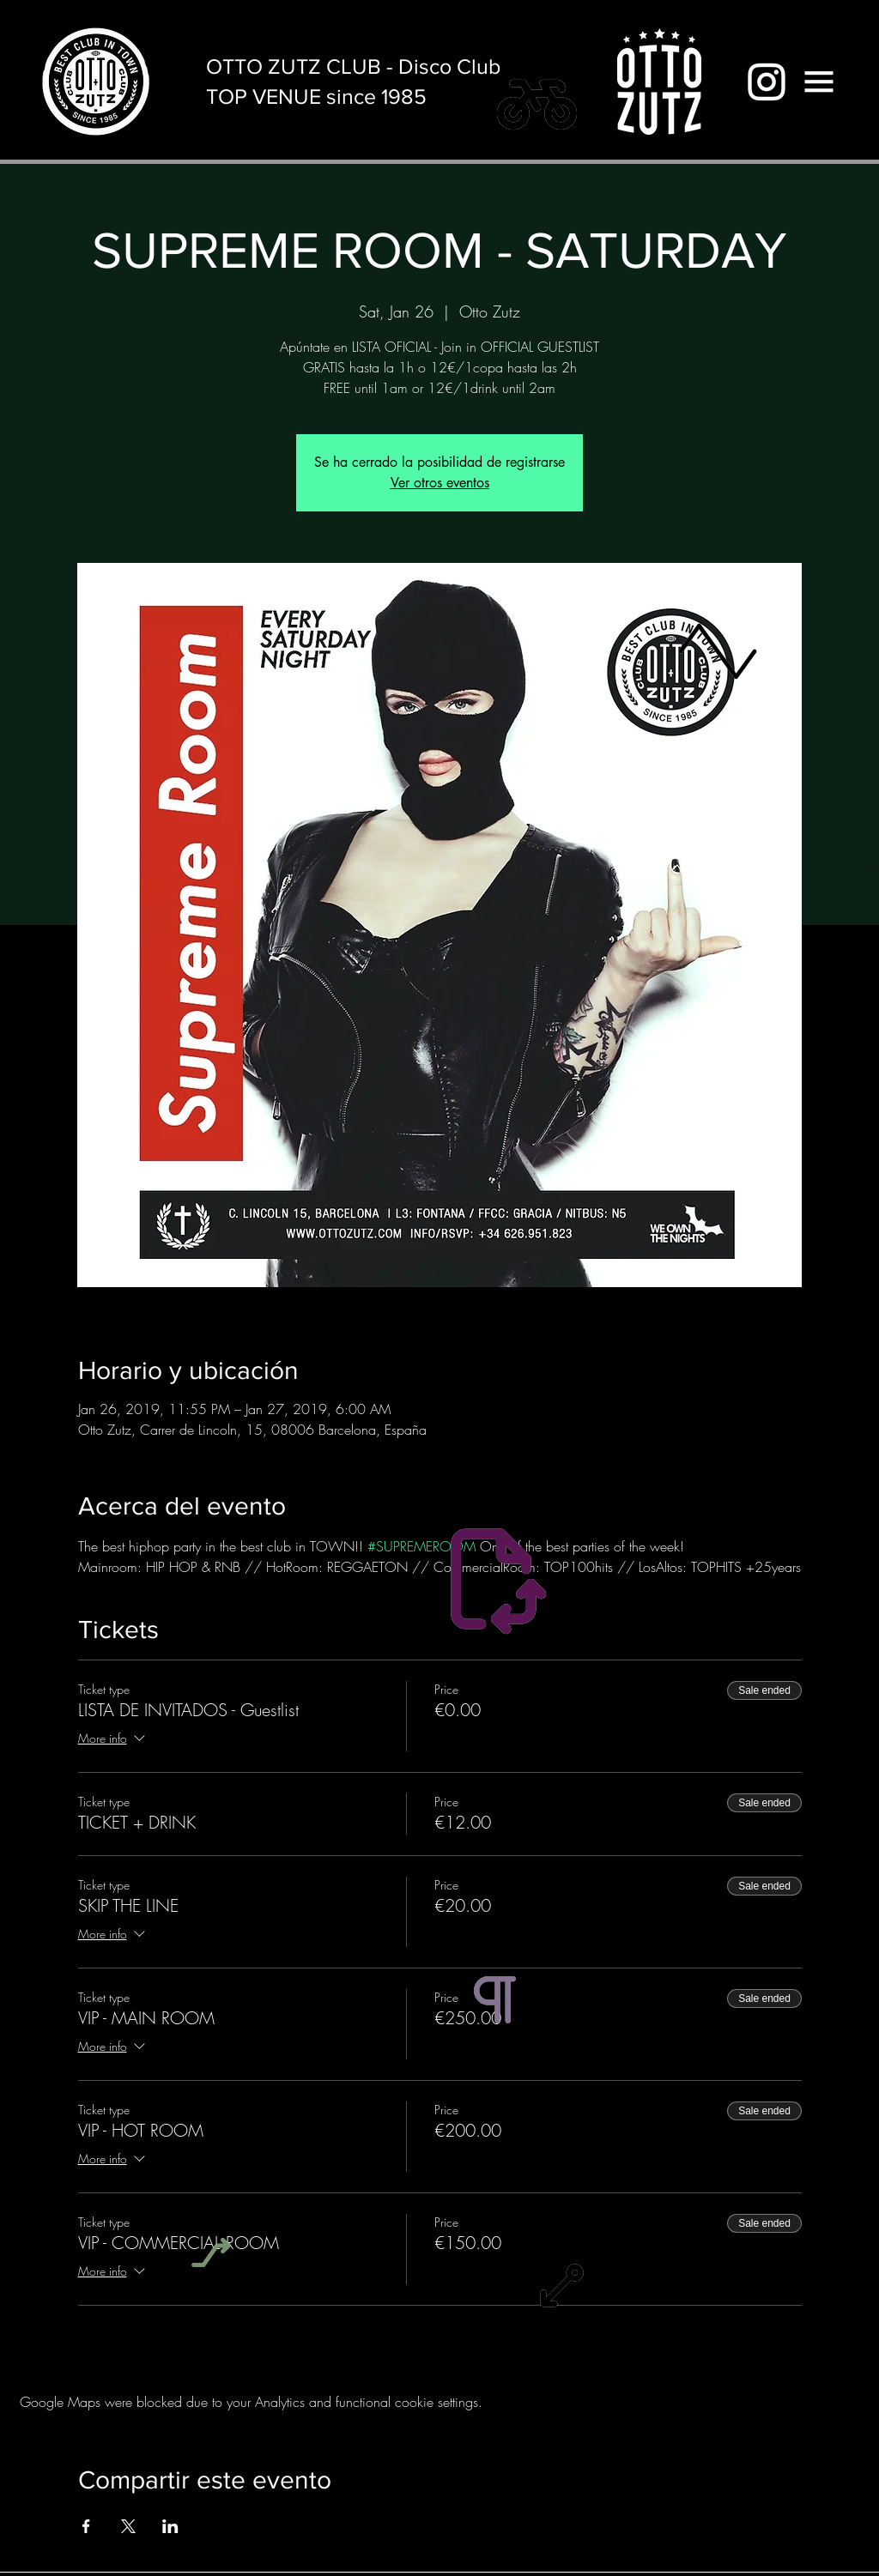 The image size is (879, 2576). Describe the element at coordinates (491, 1579) in the screenshot. I see `change document orientation between portrait and landscape` at that location.